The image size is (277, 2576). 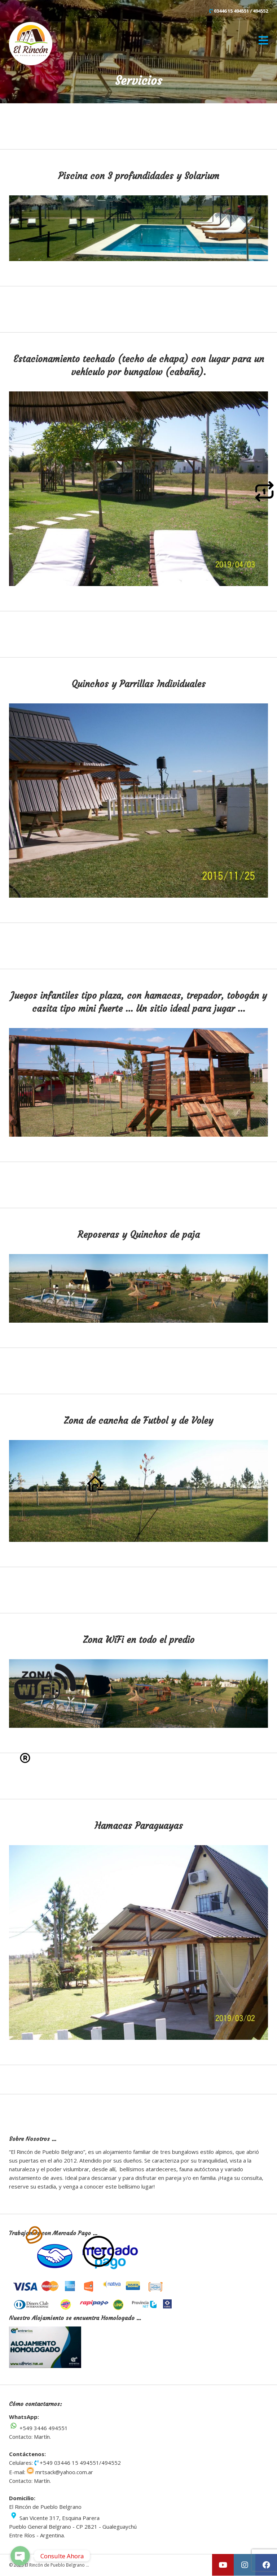 I want to click on filter recipes by beef or red meat, so click(x=34, y=2235).